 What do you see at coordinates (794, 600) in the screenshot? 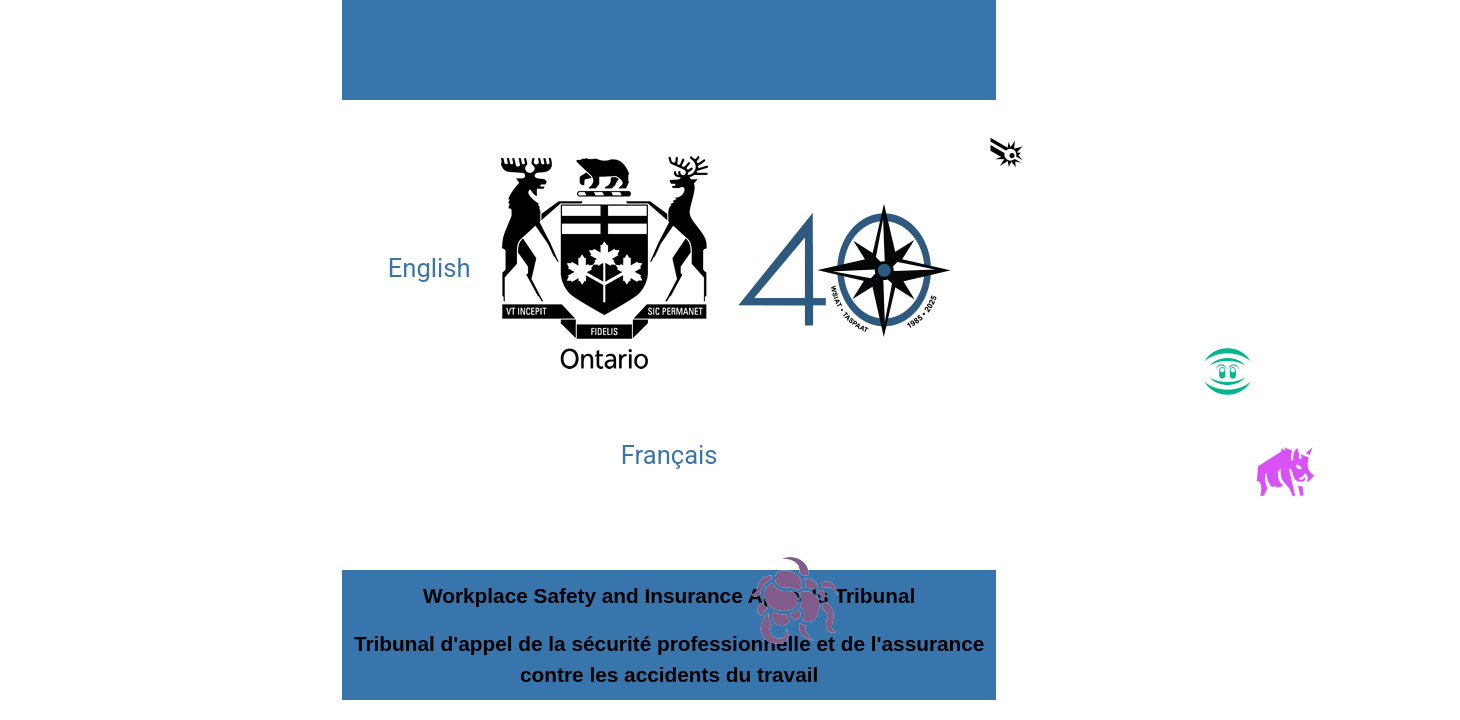
I see `indicates an infested or corrupted enemy type` at bounding box center [794, 600].